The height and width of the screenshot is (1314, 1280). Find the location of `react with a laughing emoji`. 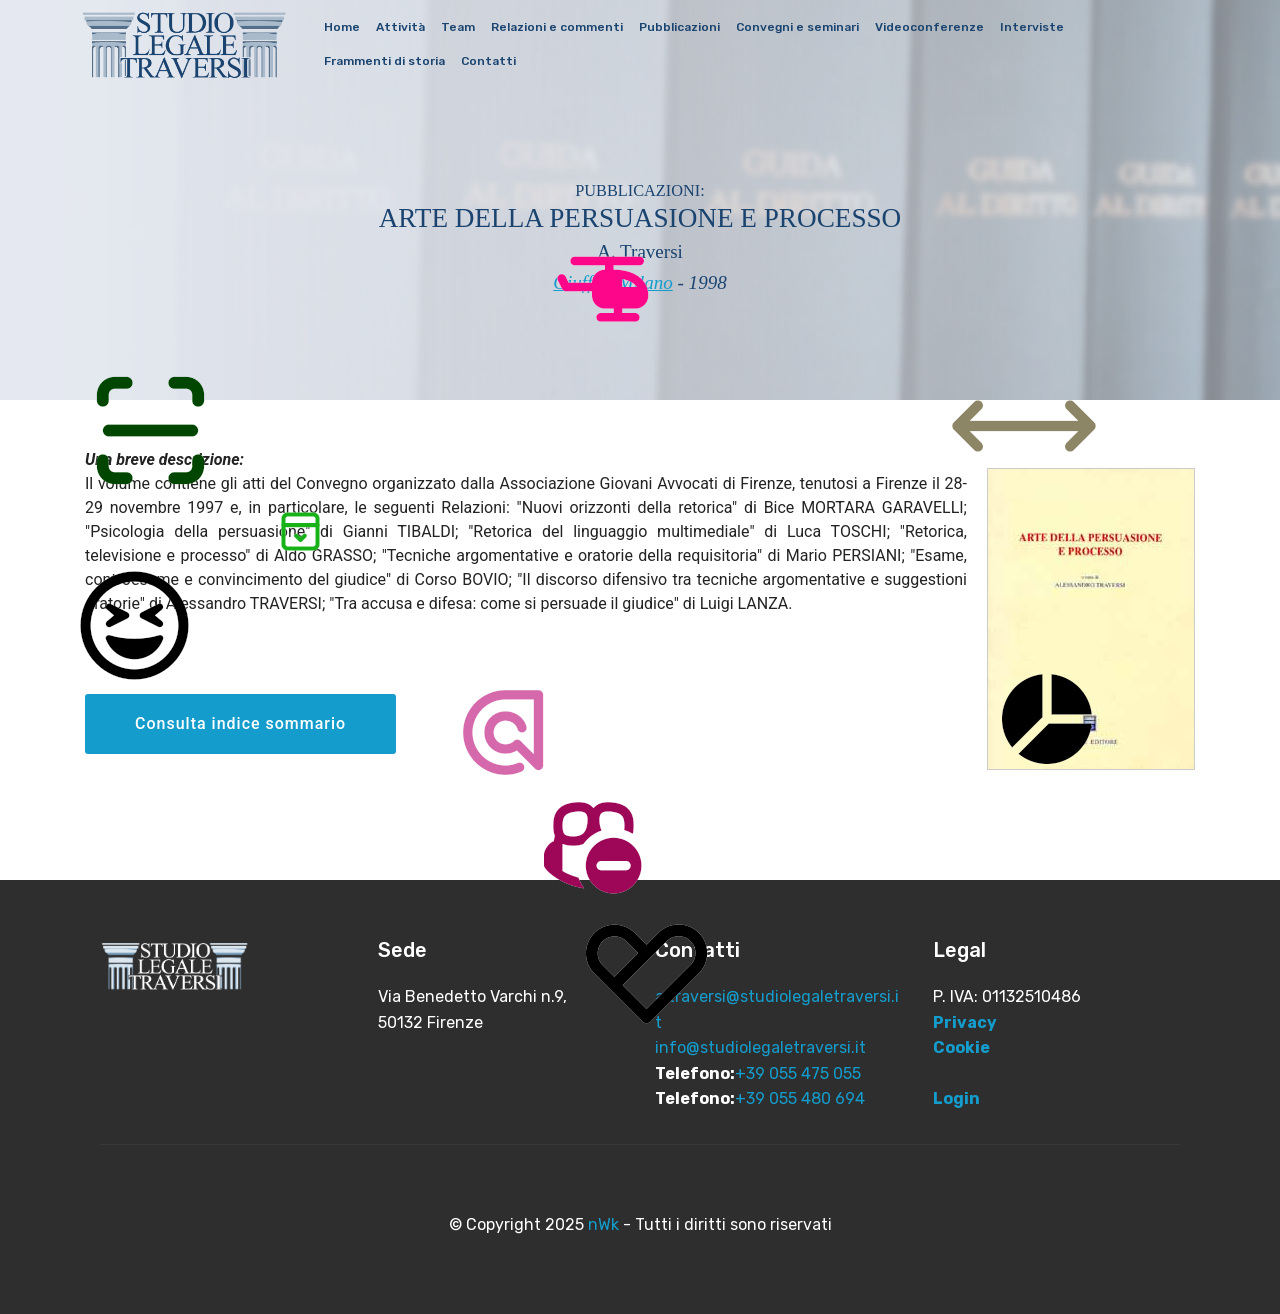

react with a laughing emoji is located at coordinates (134, 625).